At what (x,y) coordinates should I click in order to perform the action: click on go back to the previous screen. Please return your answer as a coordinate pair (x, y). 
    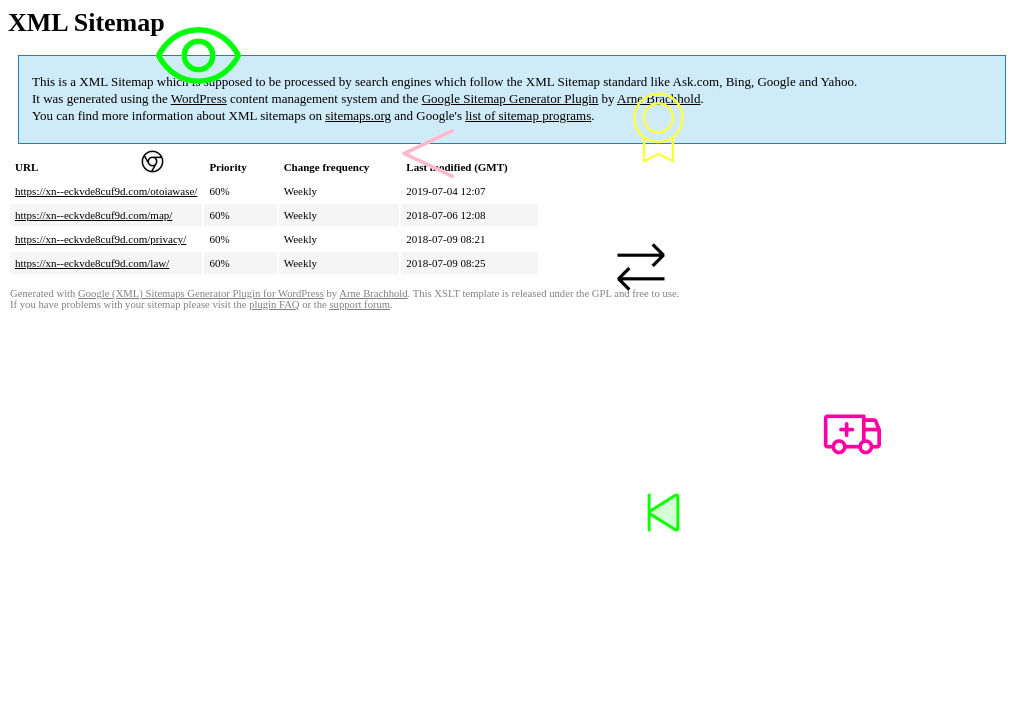
    Looking at the image, I should click on (429, 153).